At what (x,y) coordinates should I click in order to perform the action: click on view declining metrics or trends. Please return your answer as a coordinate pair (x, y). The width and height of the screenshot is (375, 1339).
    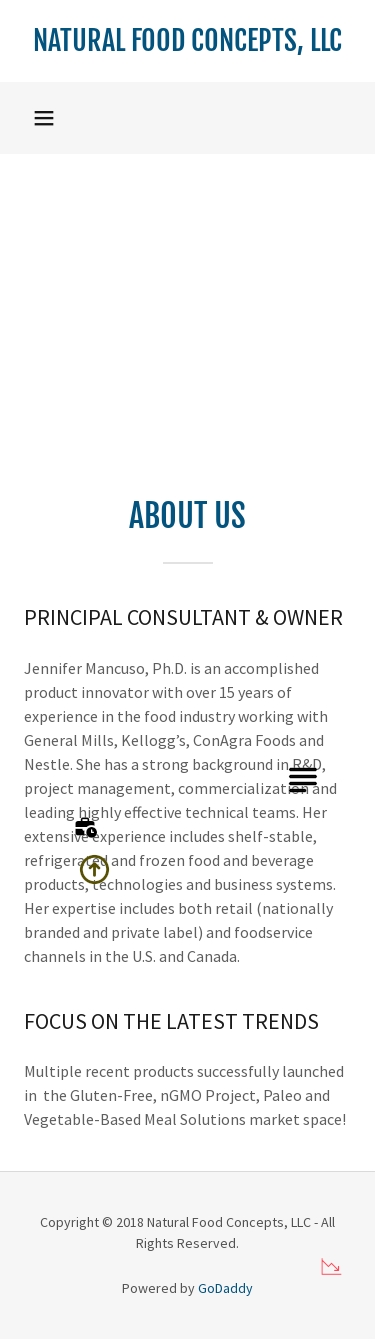
    Looking at the image, I should click on (331, 1266).